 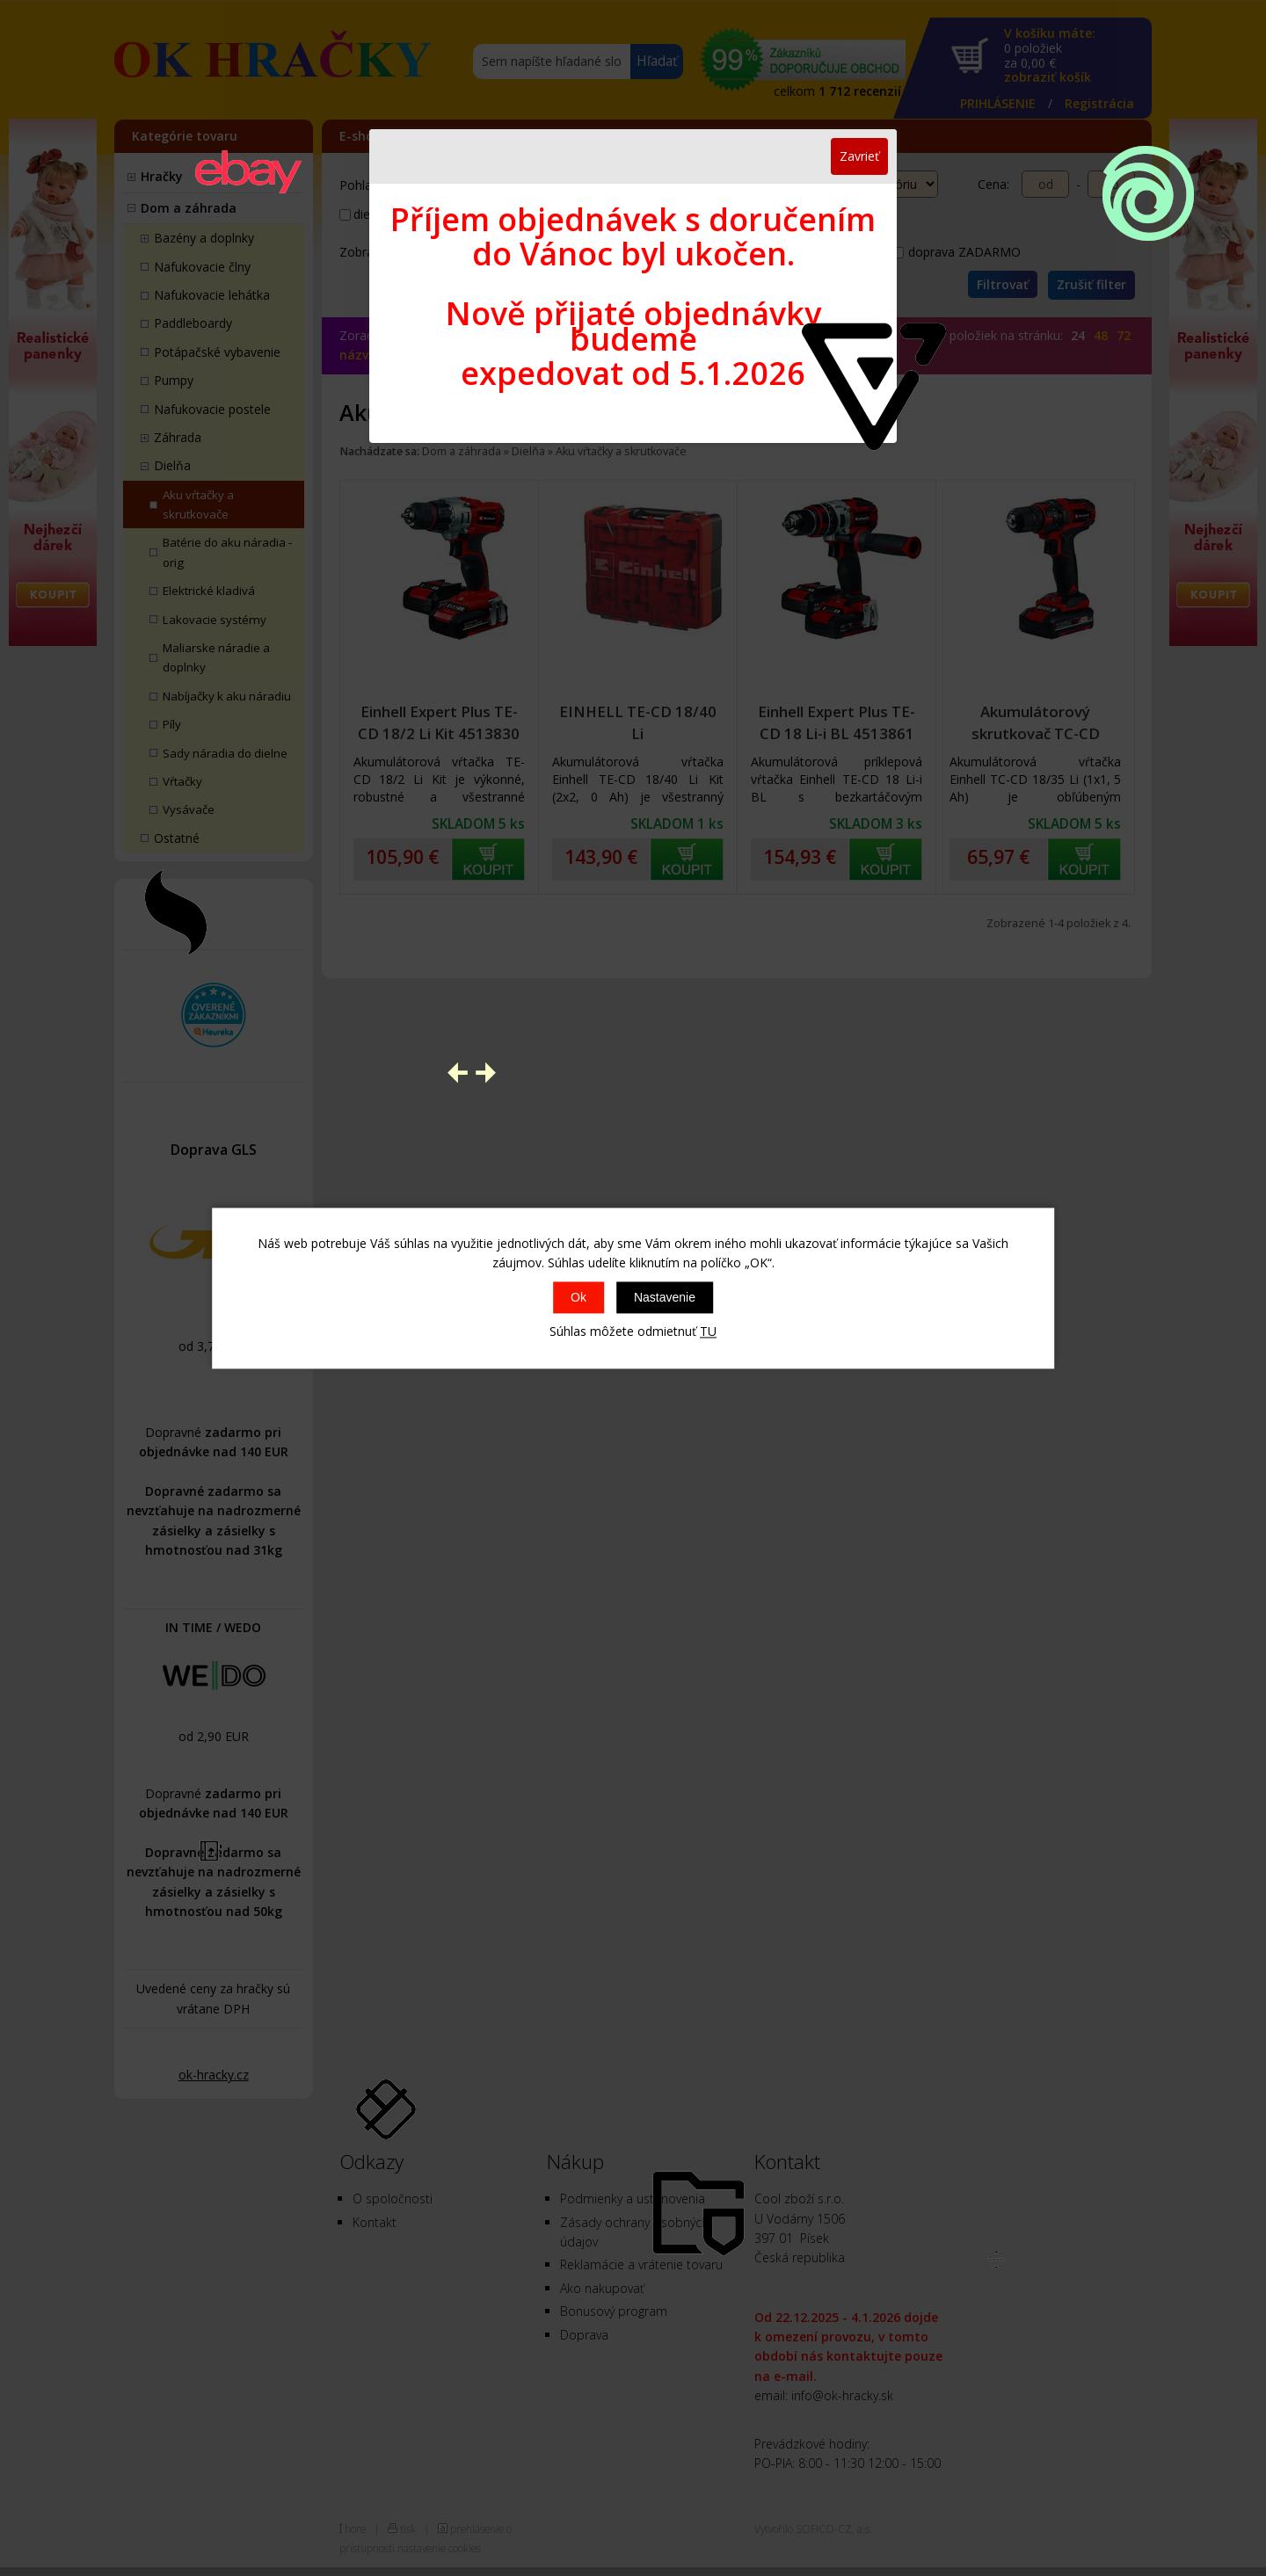 What do you see at coordinates (386, 2109) in the screenshot?
I see `open yabai tiling window manager` at bounding box center [386, 2109].